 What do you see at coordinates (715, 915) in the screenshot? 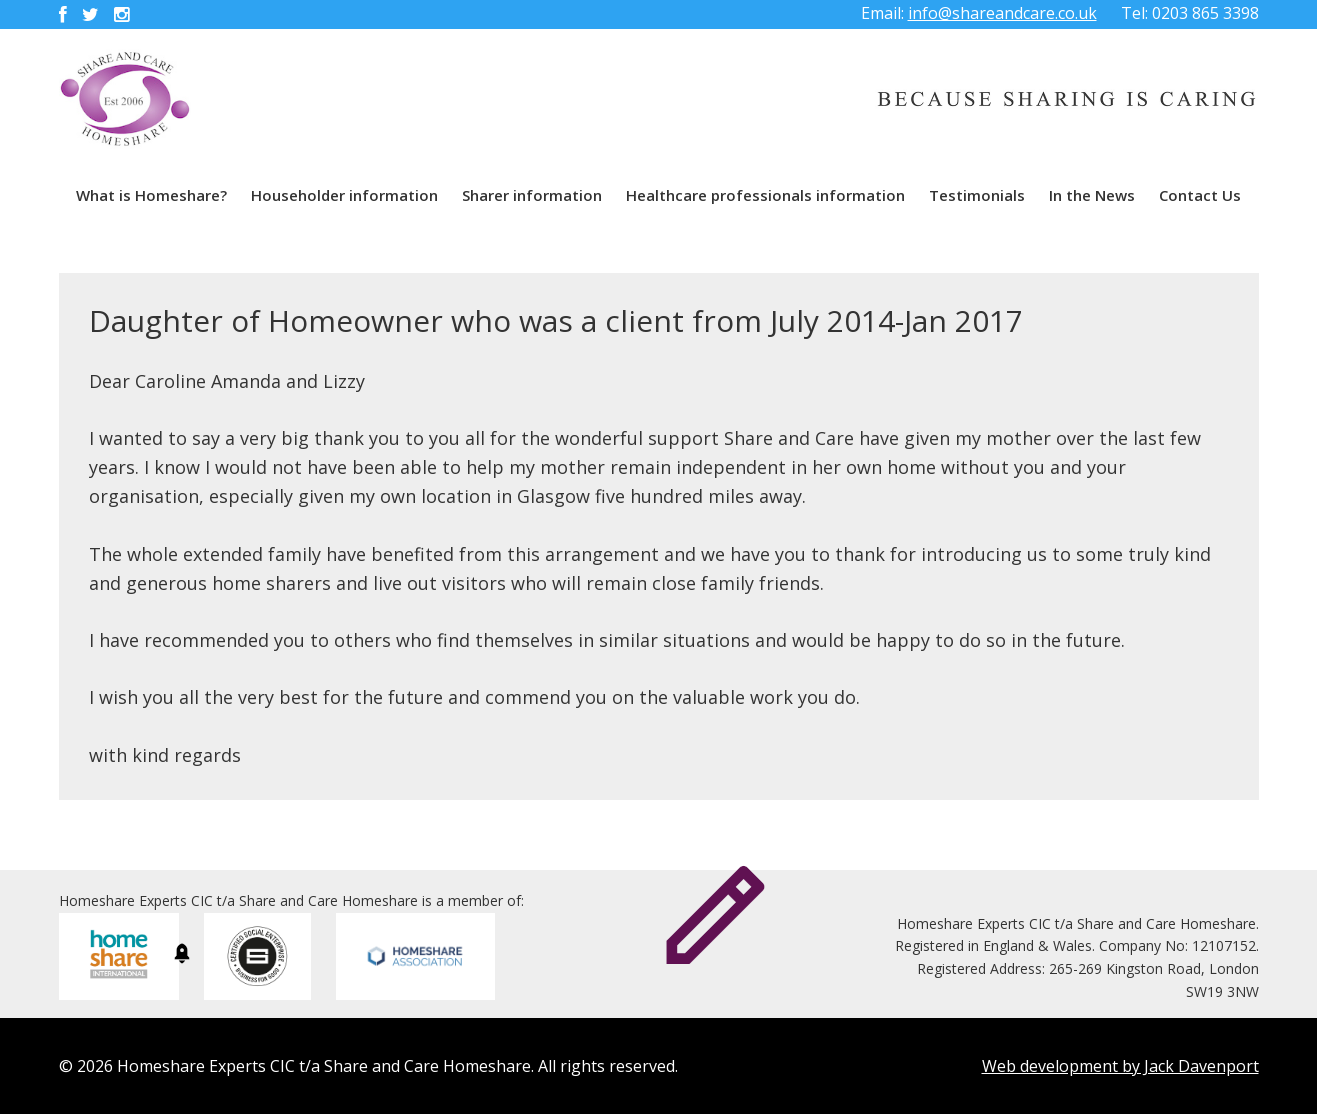
I see `edit content or text` at bounding box center [715, 915].